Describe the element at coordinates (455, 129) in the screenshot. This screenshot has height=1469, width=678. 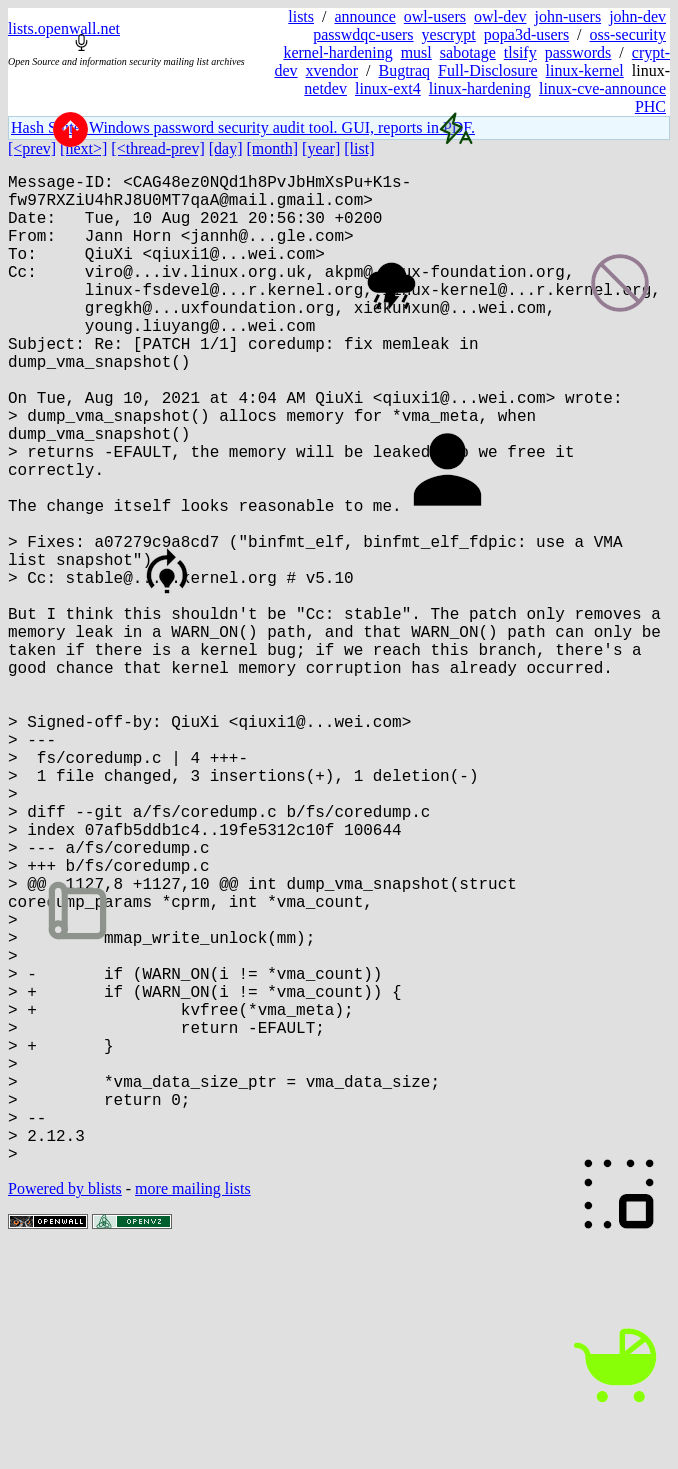
I see `toggle auto-flash mode in camera settings` at that location.